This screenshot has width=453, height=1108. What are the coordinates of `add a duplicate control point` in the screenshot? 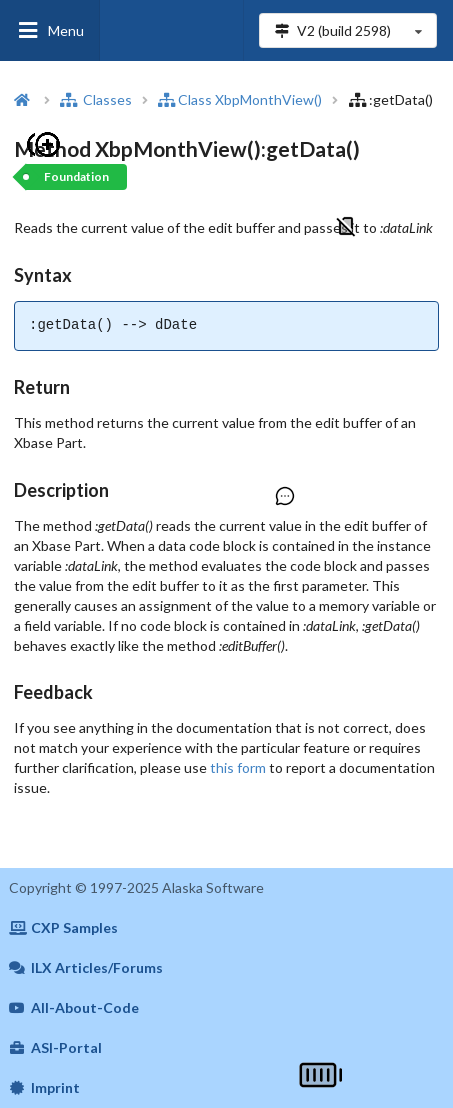 It's located at (43, 144).